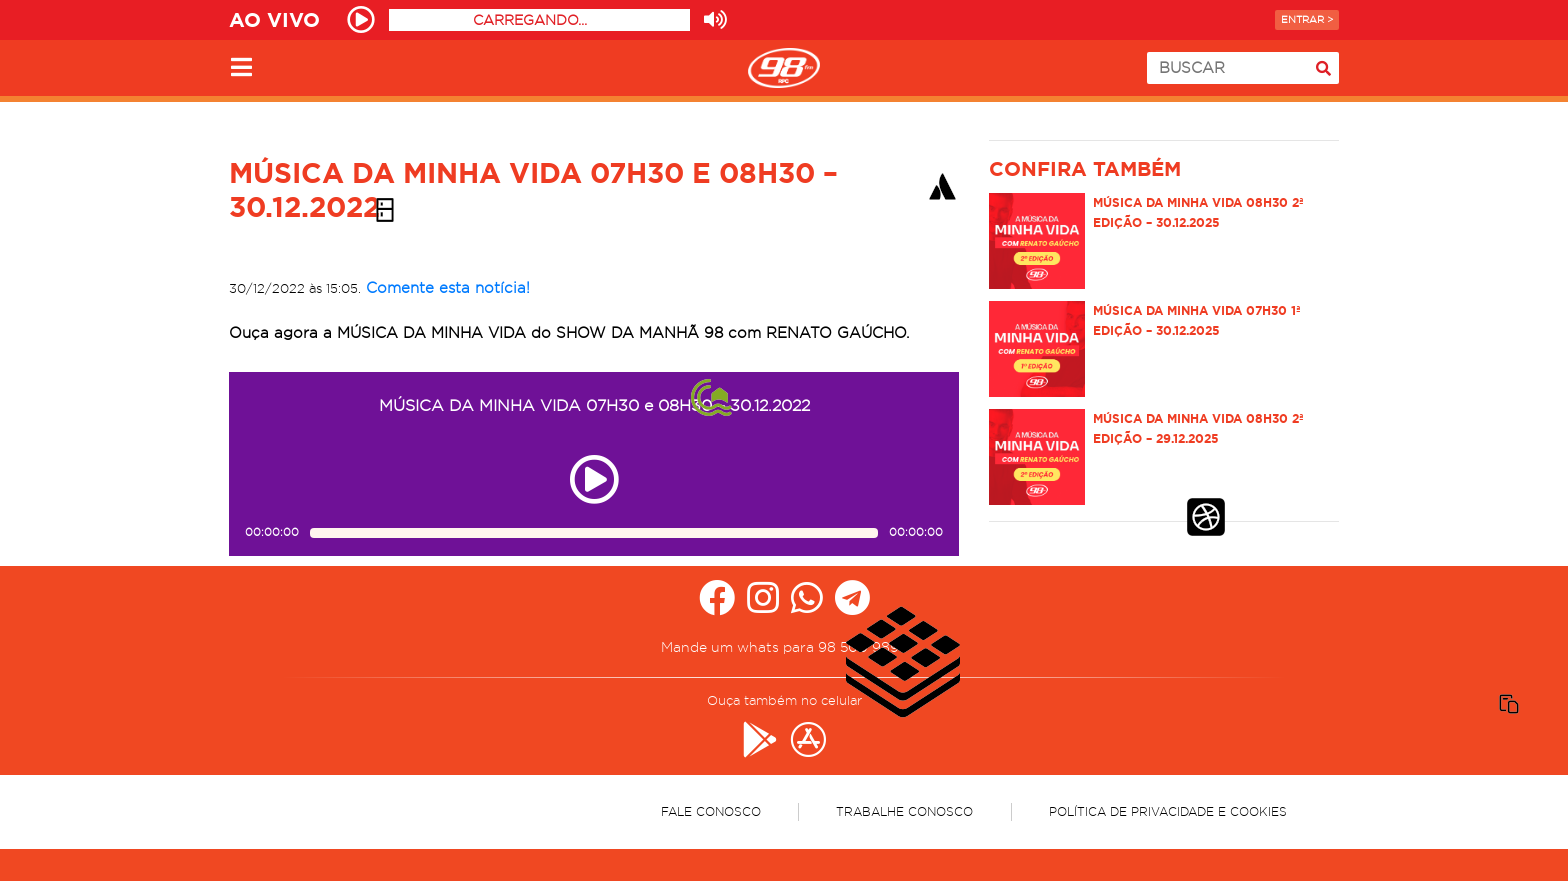 This screenshot has width=1568, height=881. What do you see at coordinates (1509, 704) in the screenshot?
I see `copy file to clipboard` at bounding box center [1509, 704].